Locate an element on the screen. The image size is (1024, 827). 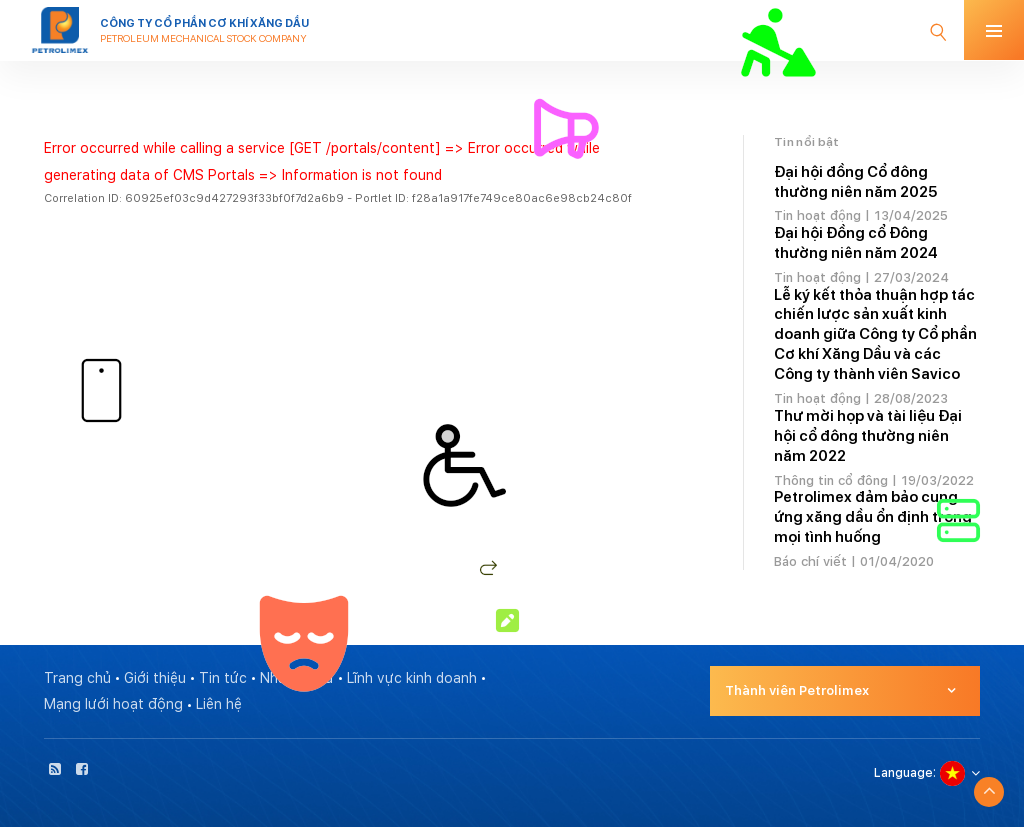
indicates construction or maintenance in progress is located at coordinates (778, 43).